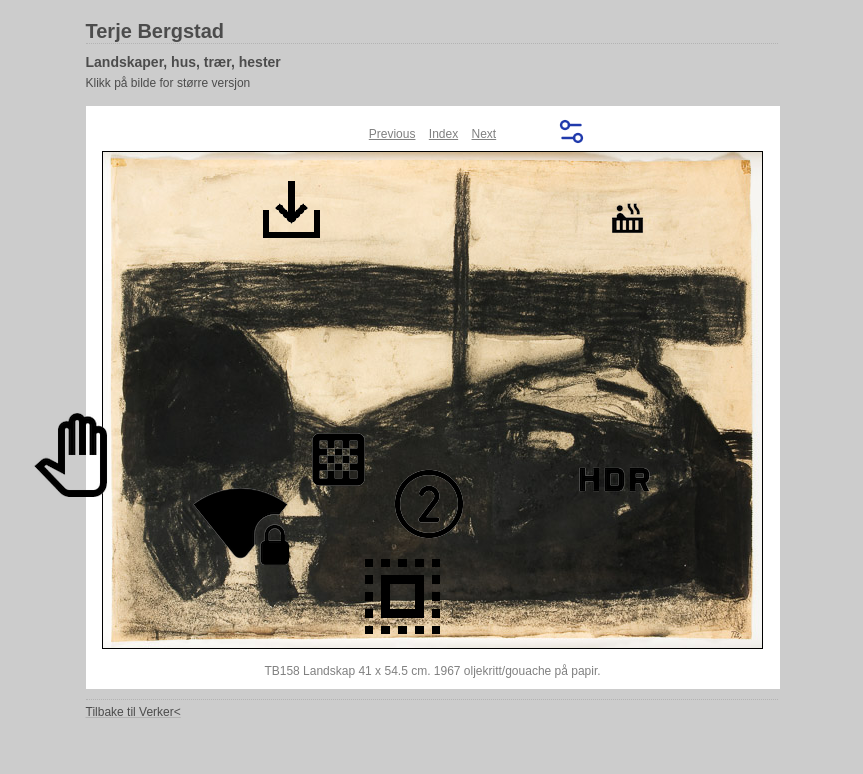 The image size is (863, 774). I want to click on indicates hot tub or spa amenity available, so click(627, 217).